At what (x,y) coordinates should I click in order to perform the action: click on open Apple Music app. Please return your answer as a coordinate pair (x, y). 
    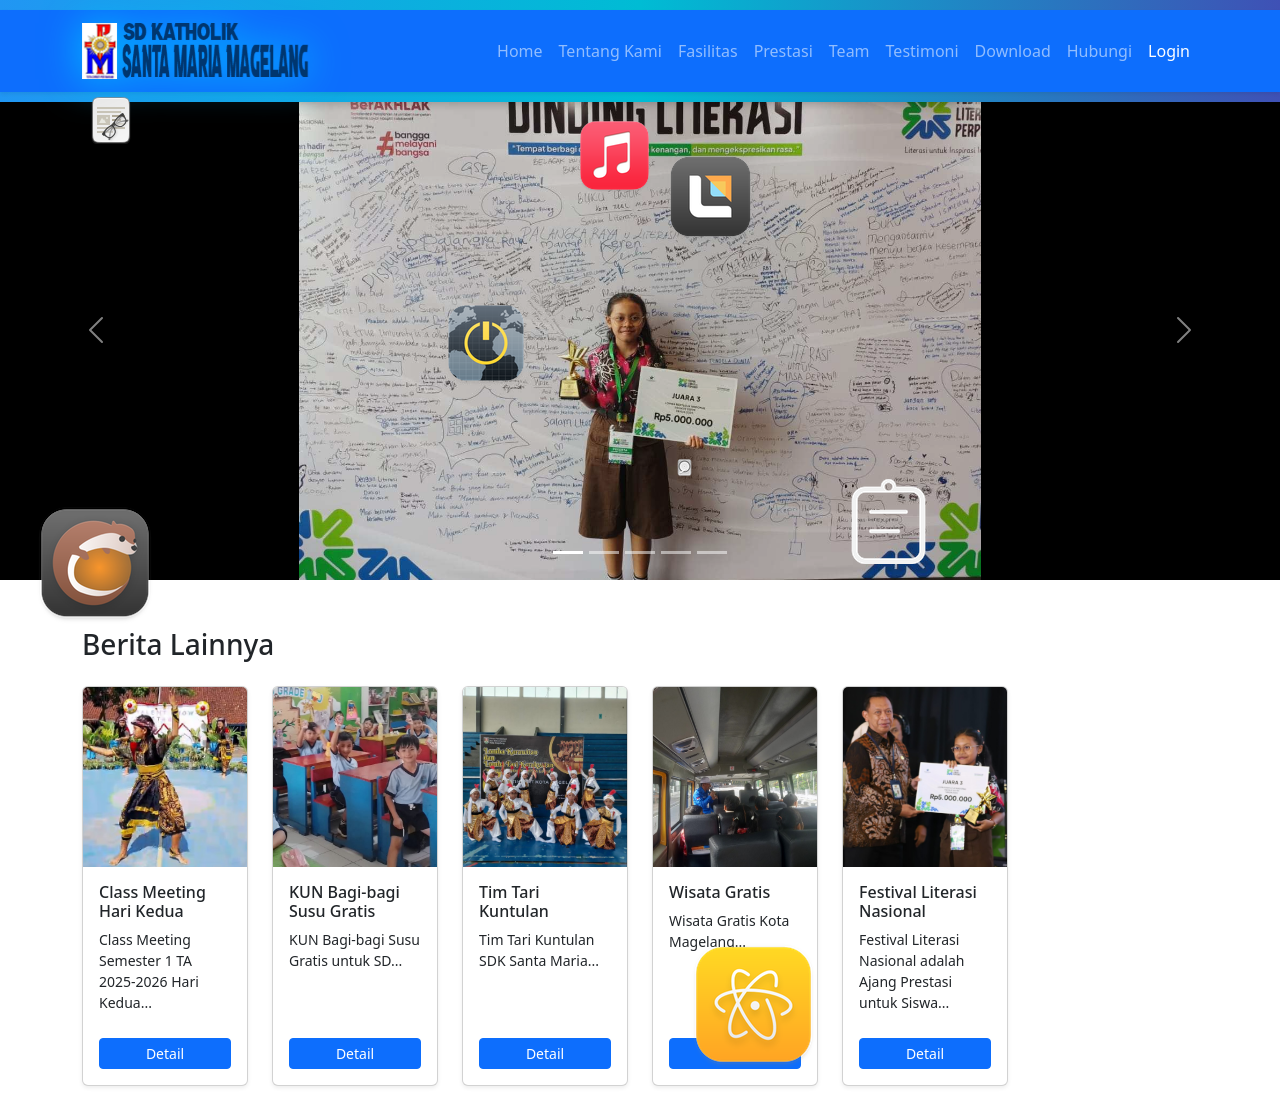
    Looking at the image, I should click on (614, 155).